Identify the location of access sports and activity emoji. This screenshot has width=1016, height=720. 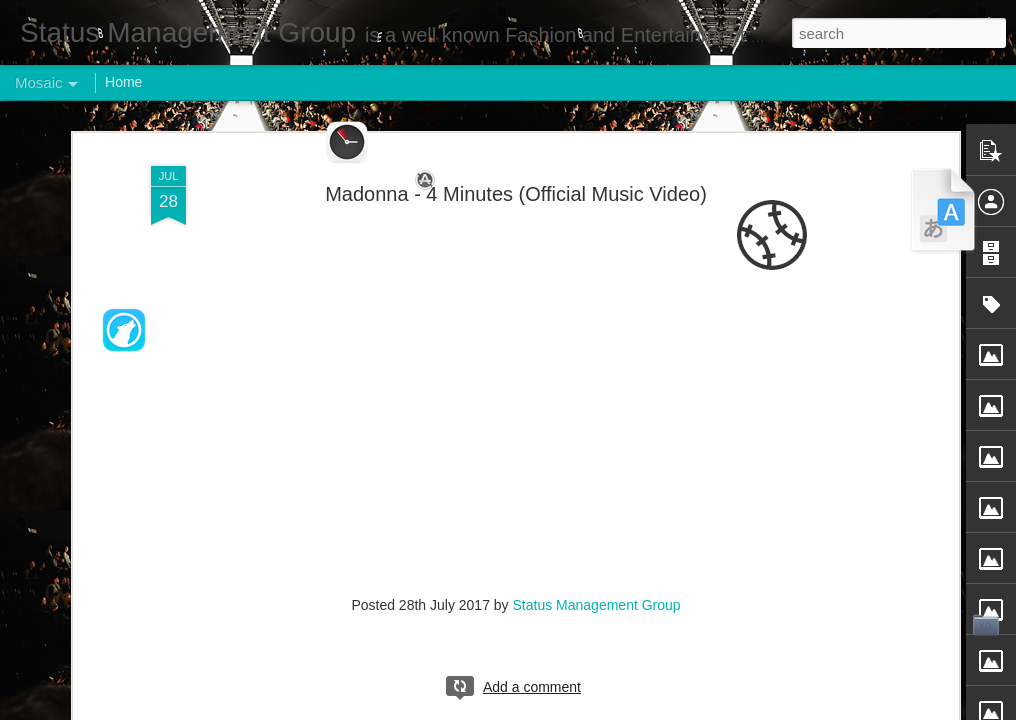
(772, 235).